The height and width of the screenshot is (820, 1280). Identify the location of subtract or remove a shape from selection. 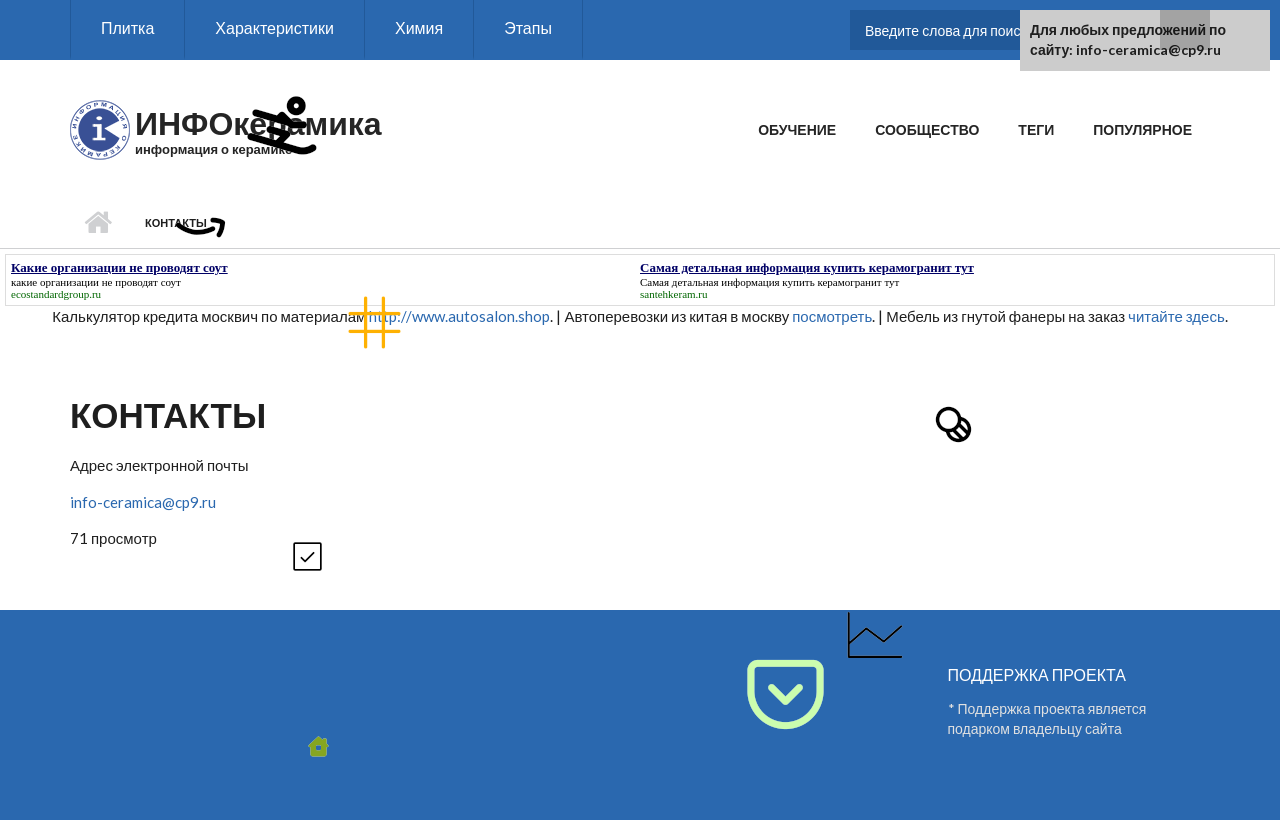
(953, 424).